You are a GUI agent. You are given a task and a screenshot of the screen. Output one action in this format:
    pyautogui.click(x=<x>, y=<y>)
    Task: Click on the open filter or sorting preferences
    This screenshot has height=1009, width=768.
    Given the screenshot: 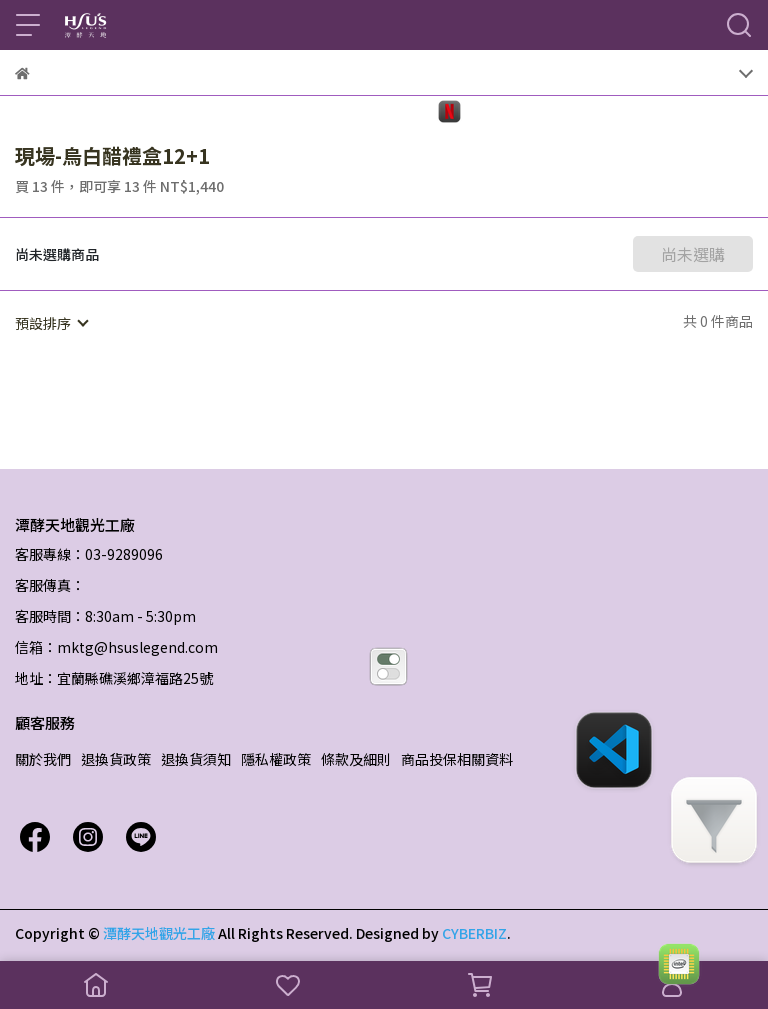 What is the action you would take?
    pyautogui.click(x=714, y=820)
    